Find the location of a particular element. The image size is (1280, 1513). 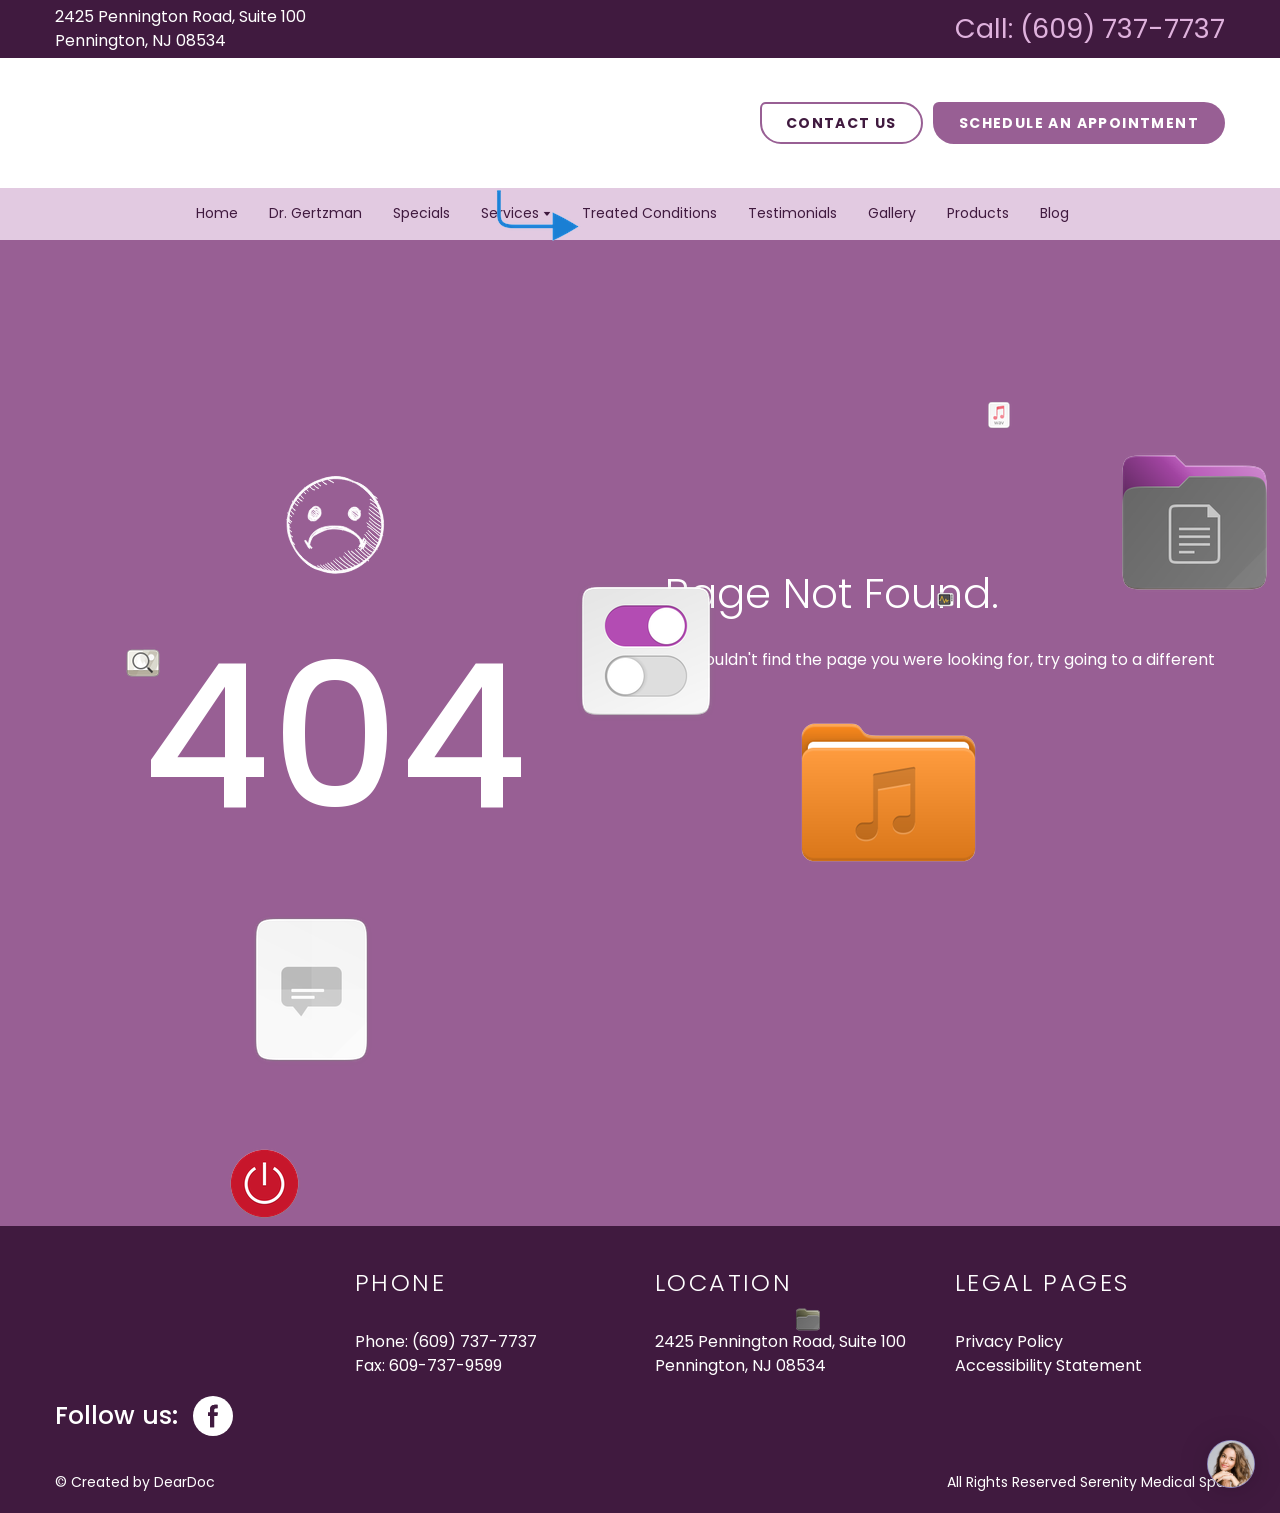

open documents folder is located at coordinates (1194, 522).